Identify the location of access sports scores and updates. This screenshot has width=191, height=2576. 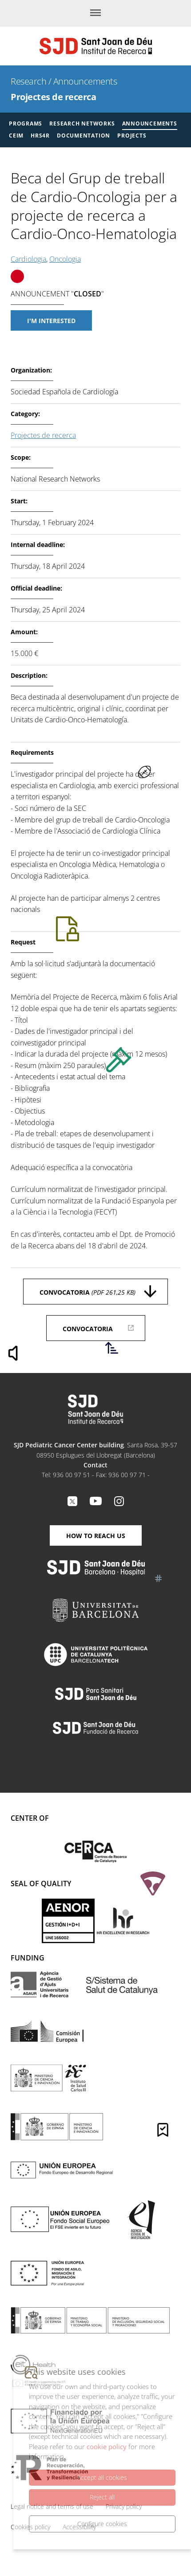
(144, 772).